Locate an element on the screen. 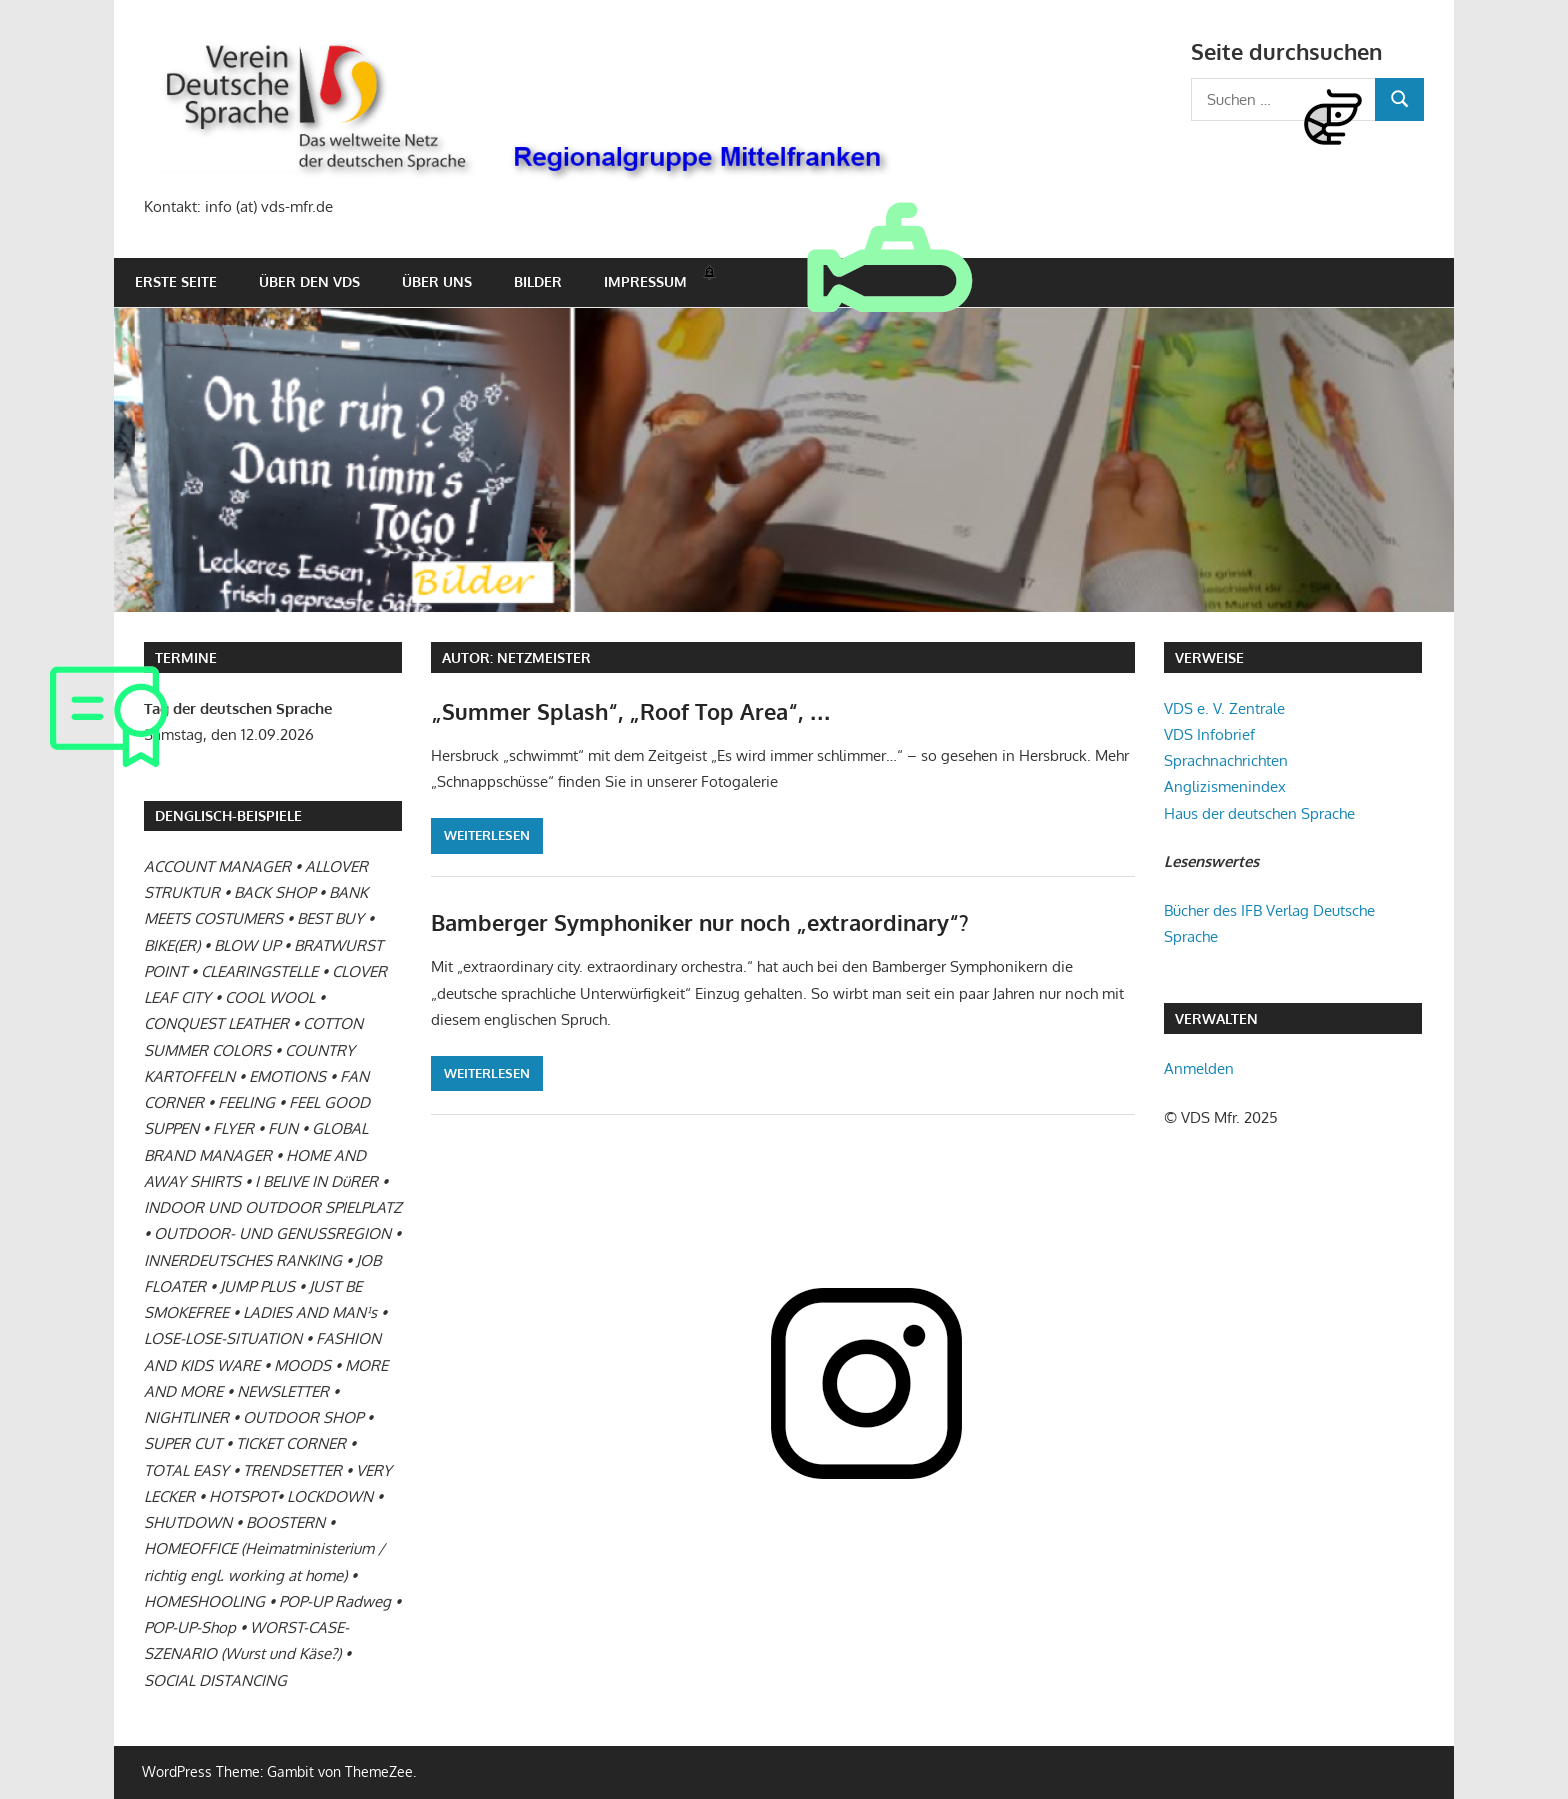  navigate to underwater or submarine-related content is located at coordinates (886, 265).